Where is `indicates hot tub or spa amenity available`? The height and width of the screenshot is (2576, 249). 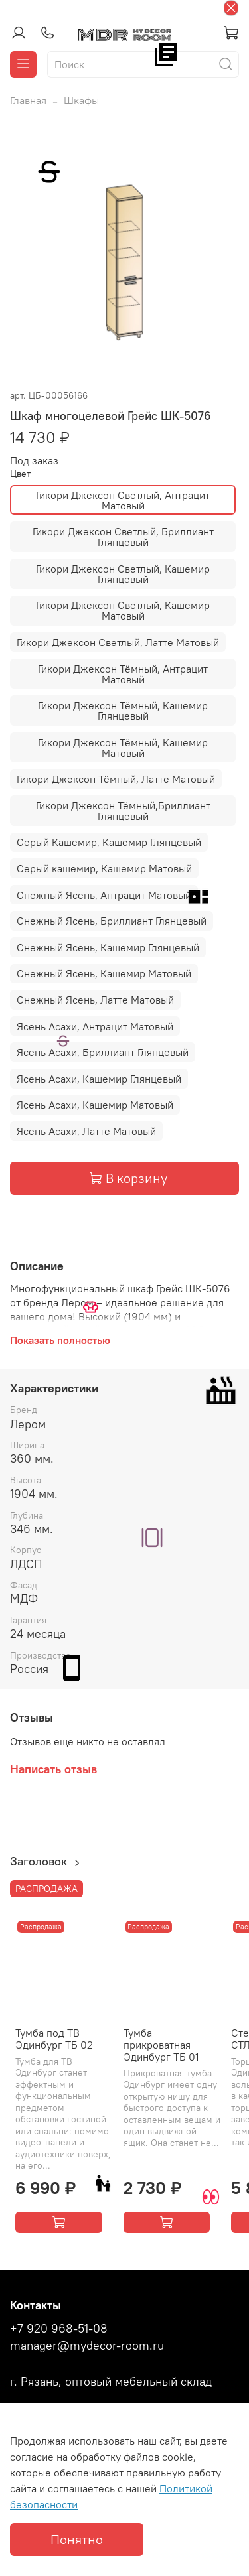 indicates hot tub or spa amenity available is located at coordinates (220, 1389).